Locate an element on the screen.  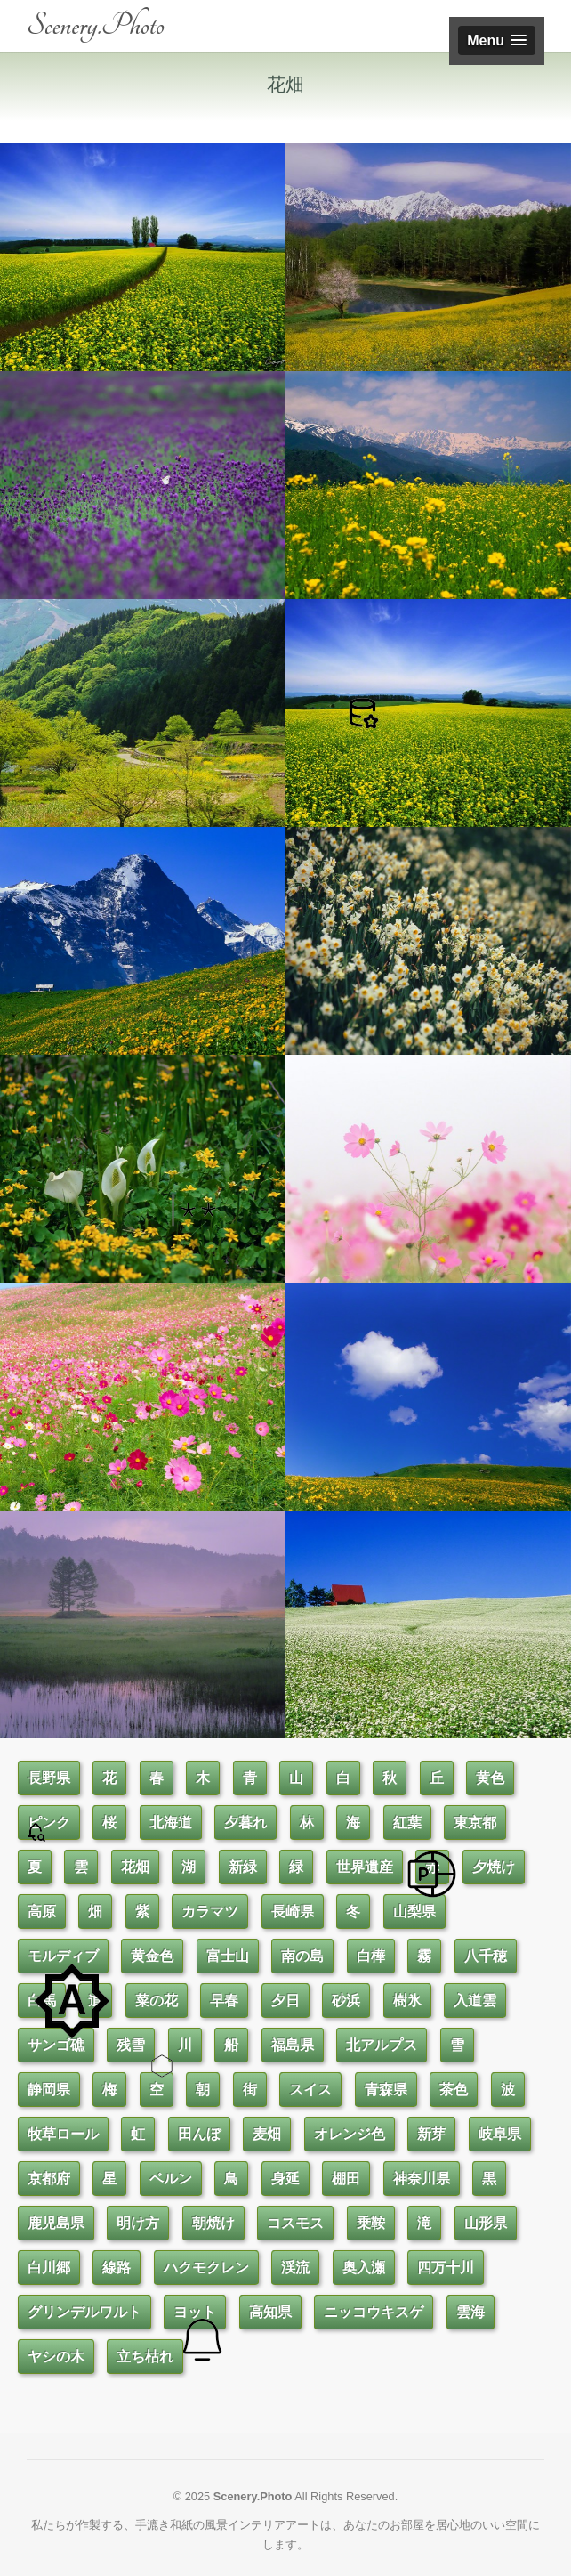
open Microsoft PowerPoint is located at coordinates (430, 1874).